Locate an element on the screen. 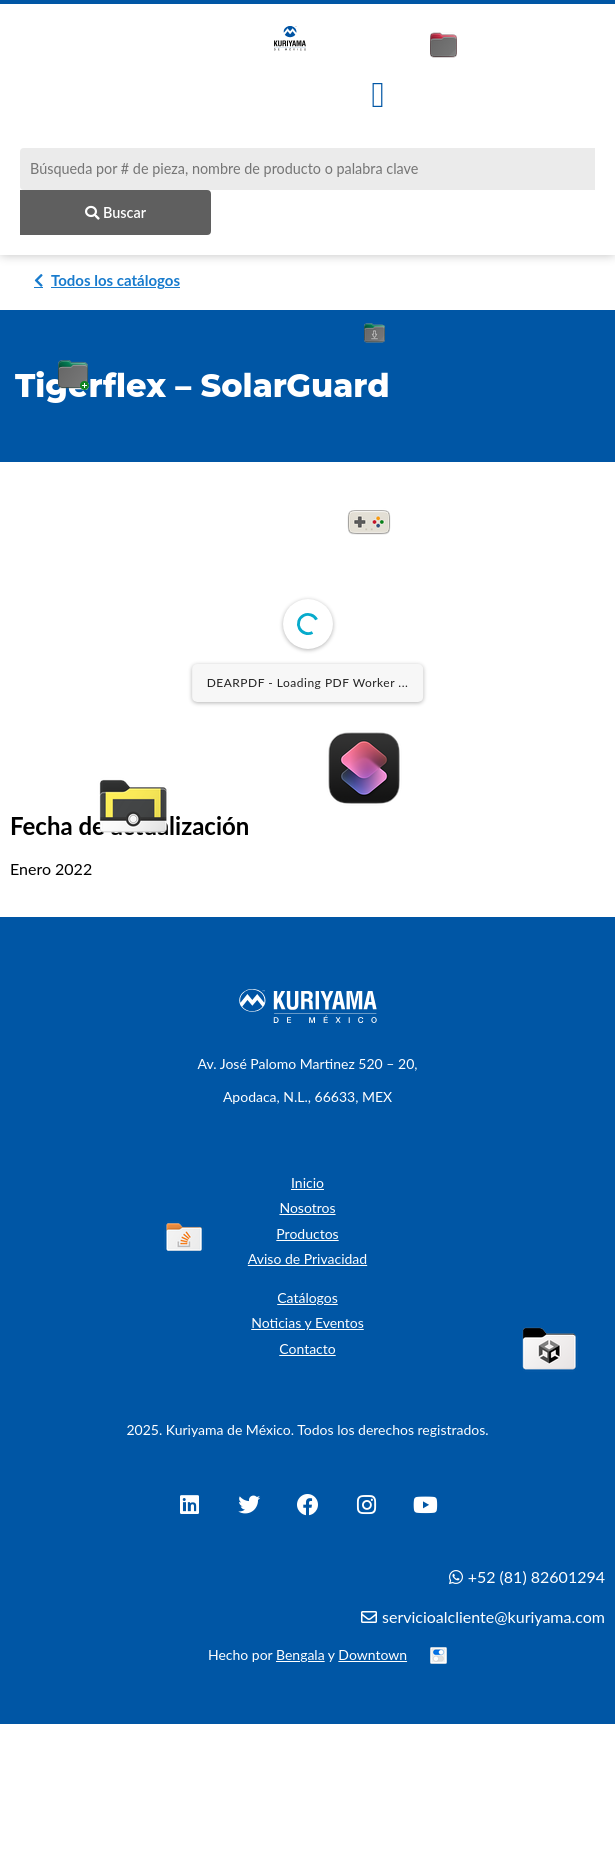 Image resolution: width=615 pixels, height=1857 pixels. open unity game engine project files is located at coordinates (549, 1350).